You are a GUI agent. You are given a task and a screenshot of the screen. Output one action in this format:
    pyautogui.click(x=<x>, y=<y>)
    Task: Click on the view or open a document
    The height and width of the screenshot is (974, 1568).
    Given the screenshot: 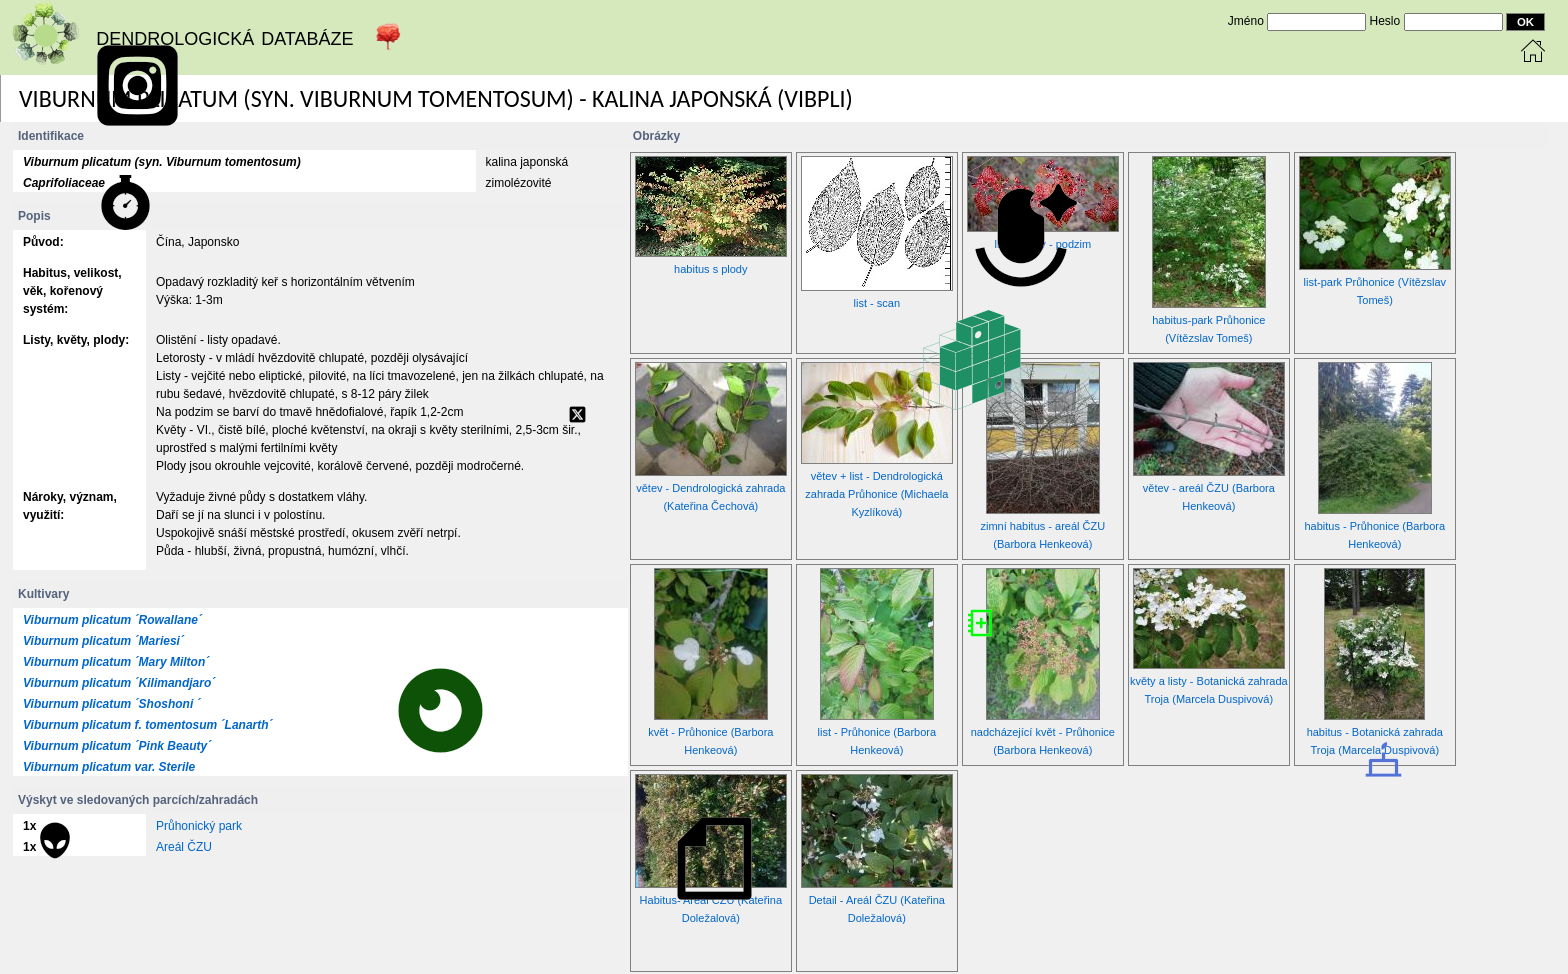 What is the action you would take?
    pyautogui.click(x=714, y=858)
    